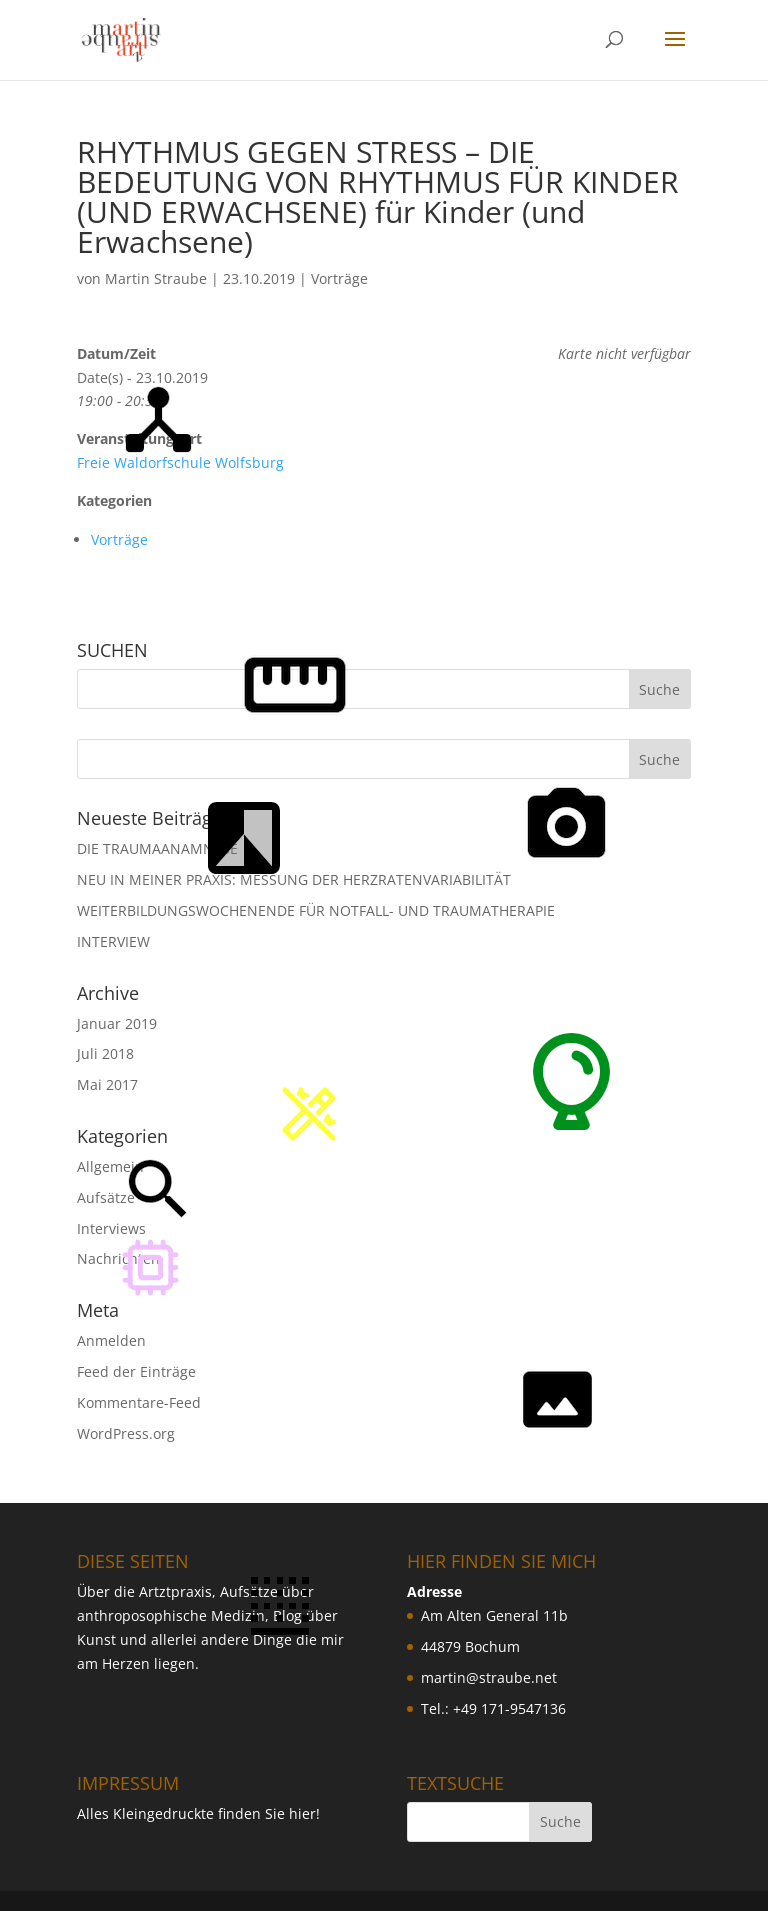  I want to click on apply border to bottom edge of cell or table, so click(280, 1606).